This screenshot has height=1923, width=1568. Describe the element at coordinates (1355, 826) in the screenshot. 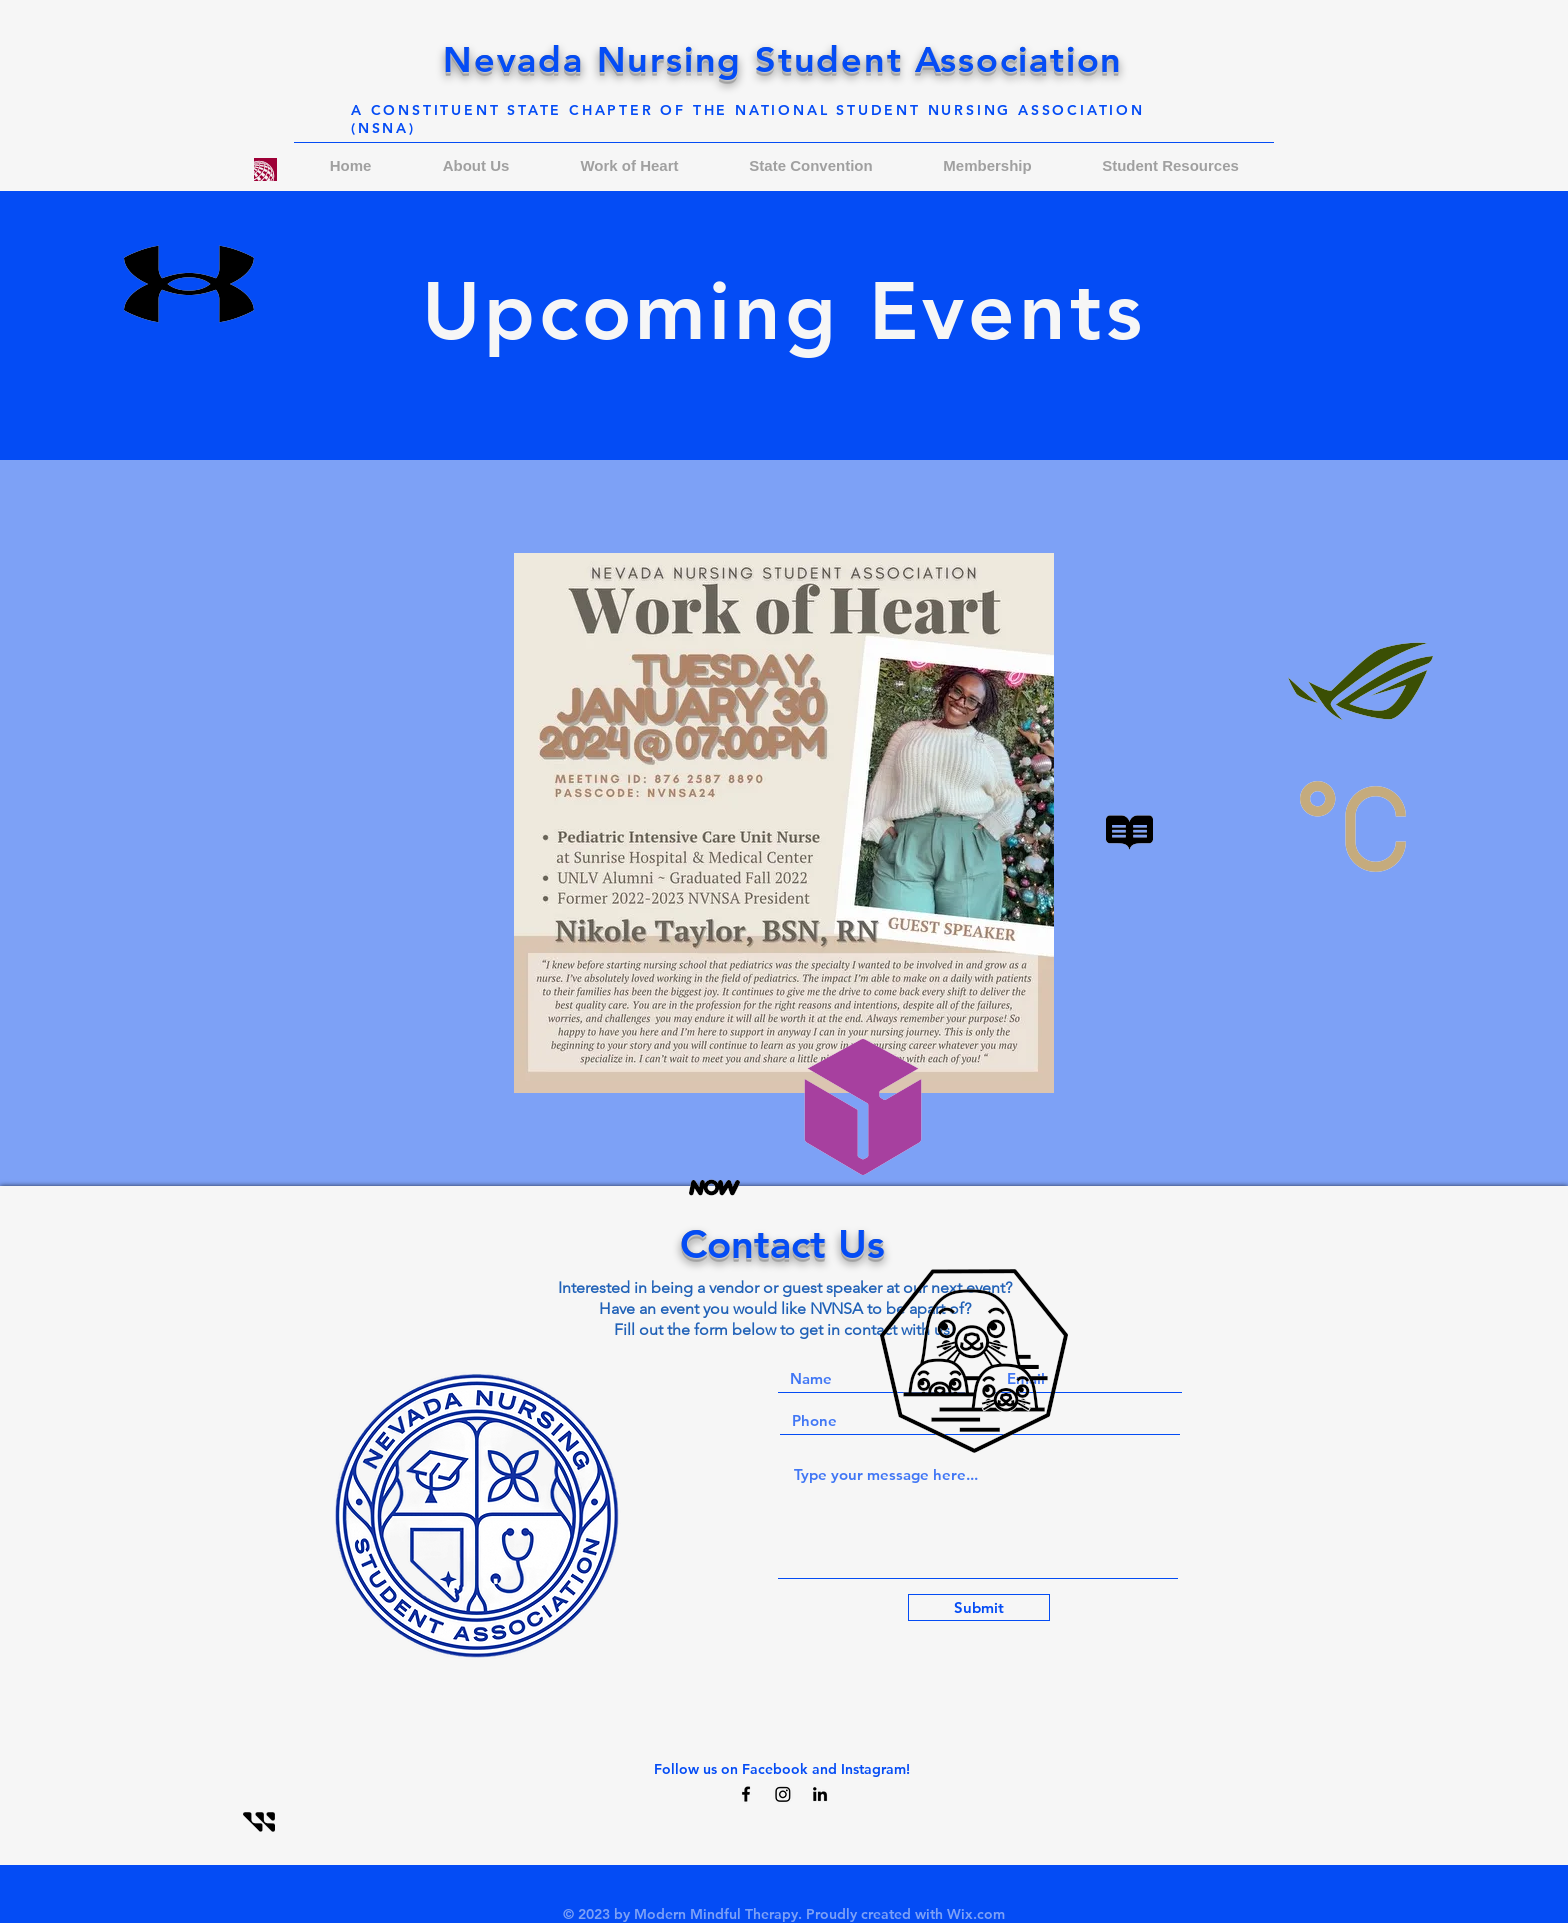

I see `indicates temperature displayed in celsius` at that location.